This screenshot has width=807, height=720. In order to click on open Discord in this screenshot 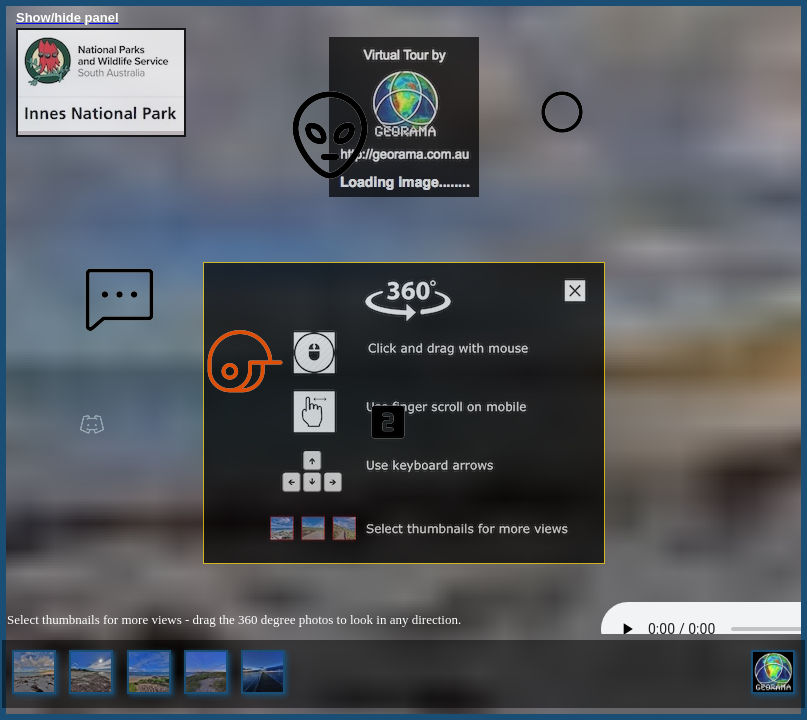, I will do `click(92, 424)`.